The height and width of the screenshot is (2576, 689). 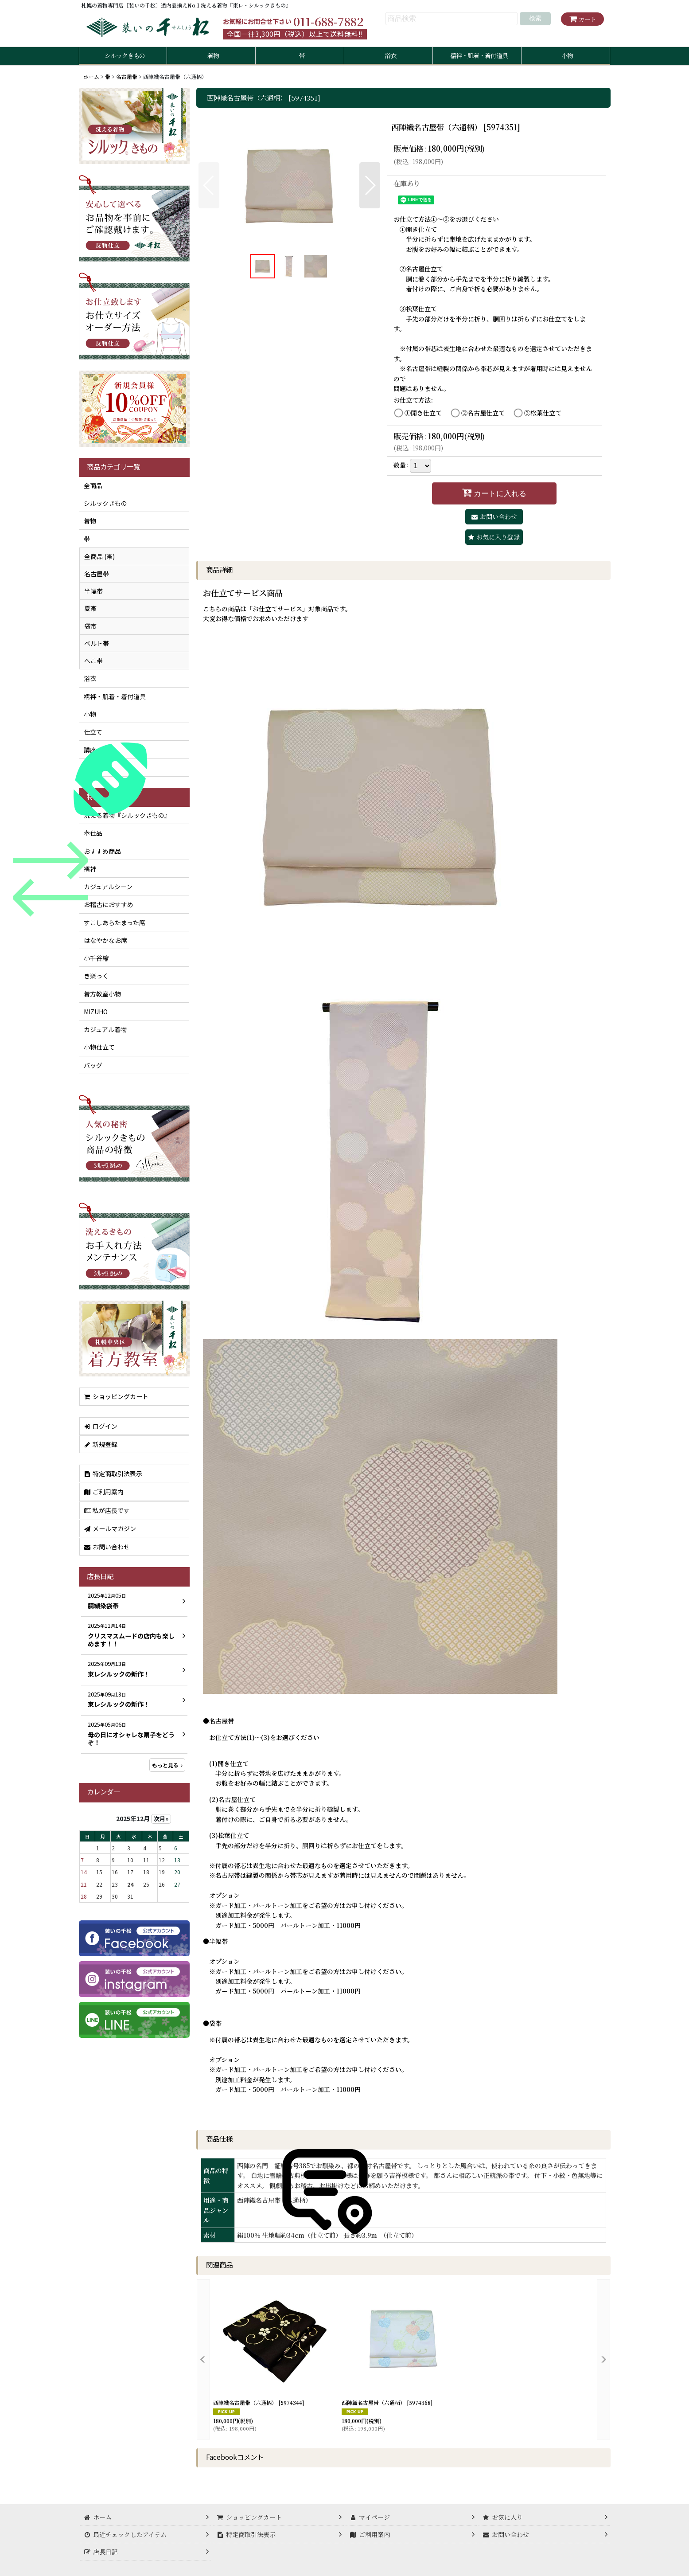 I want to click on pin a message to a specific location, so click(x=325, y=2187).